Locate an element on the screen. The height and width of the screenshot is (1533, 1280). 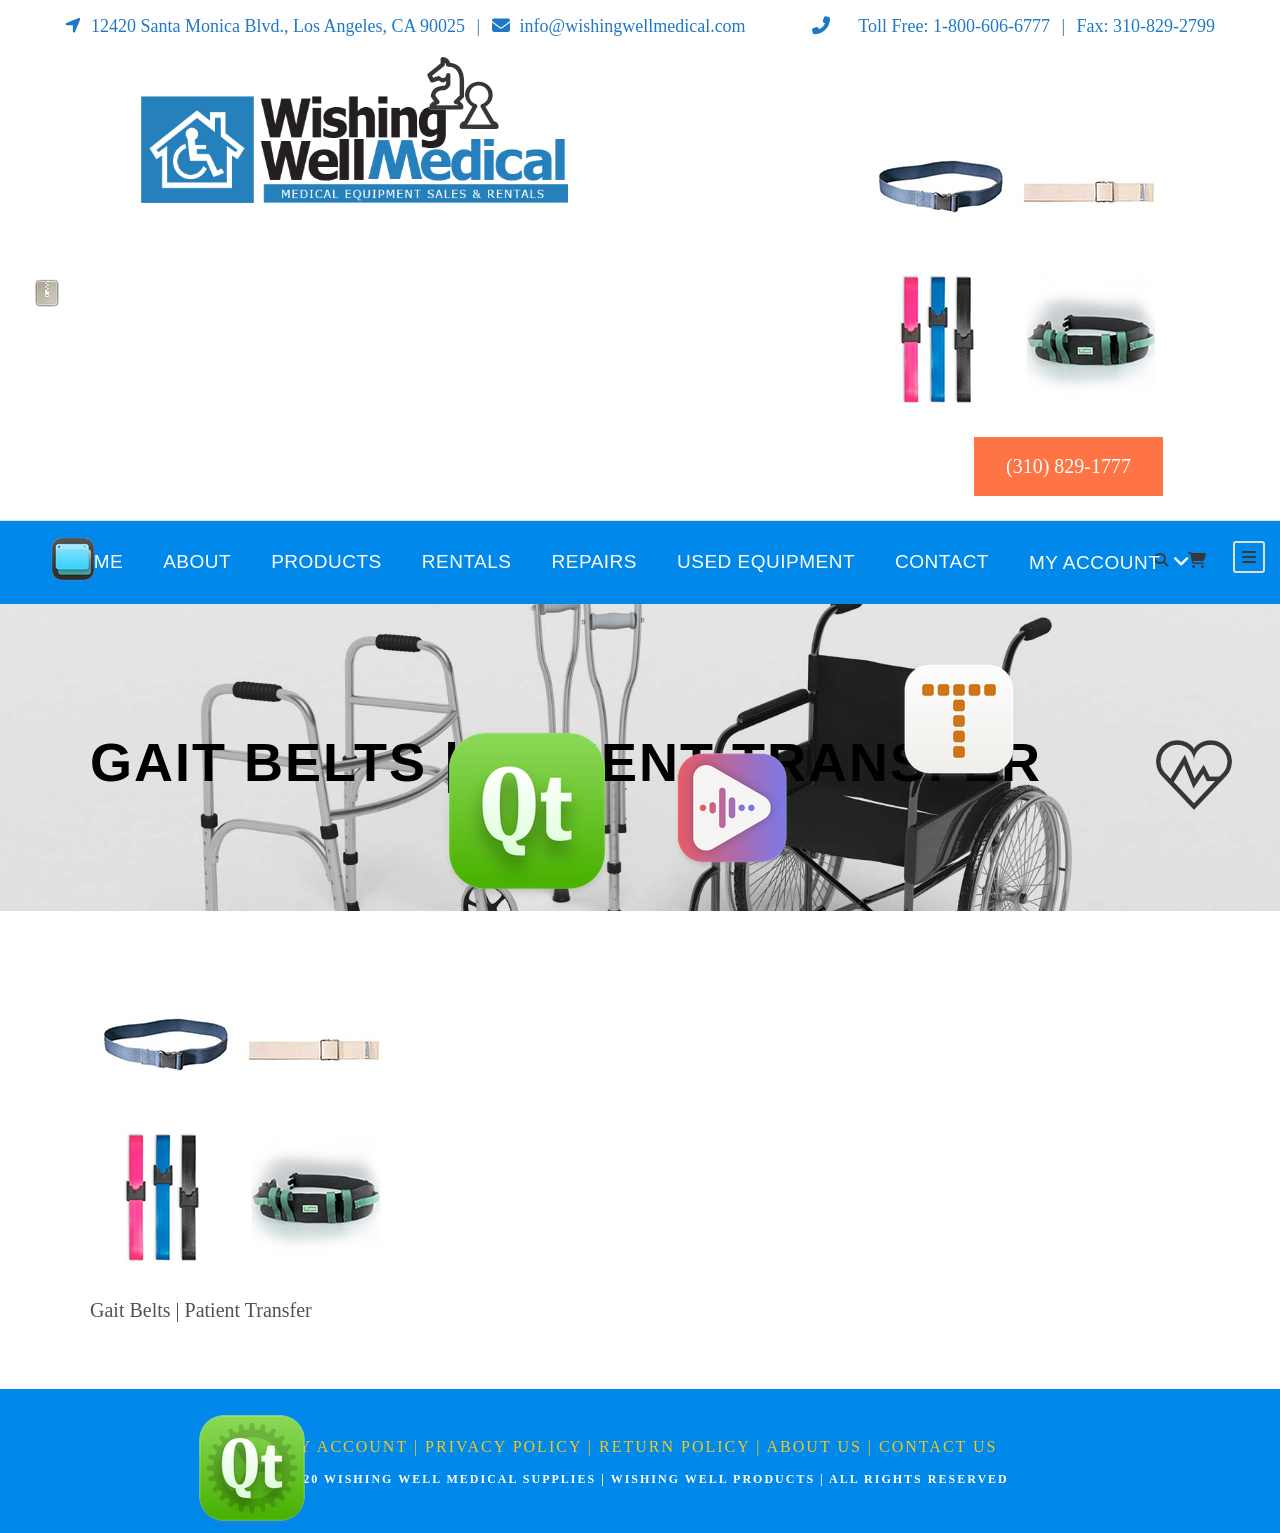
open window management settings is located at coordinates (73, 559).